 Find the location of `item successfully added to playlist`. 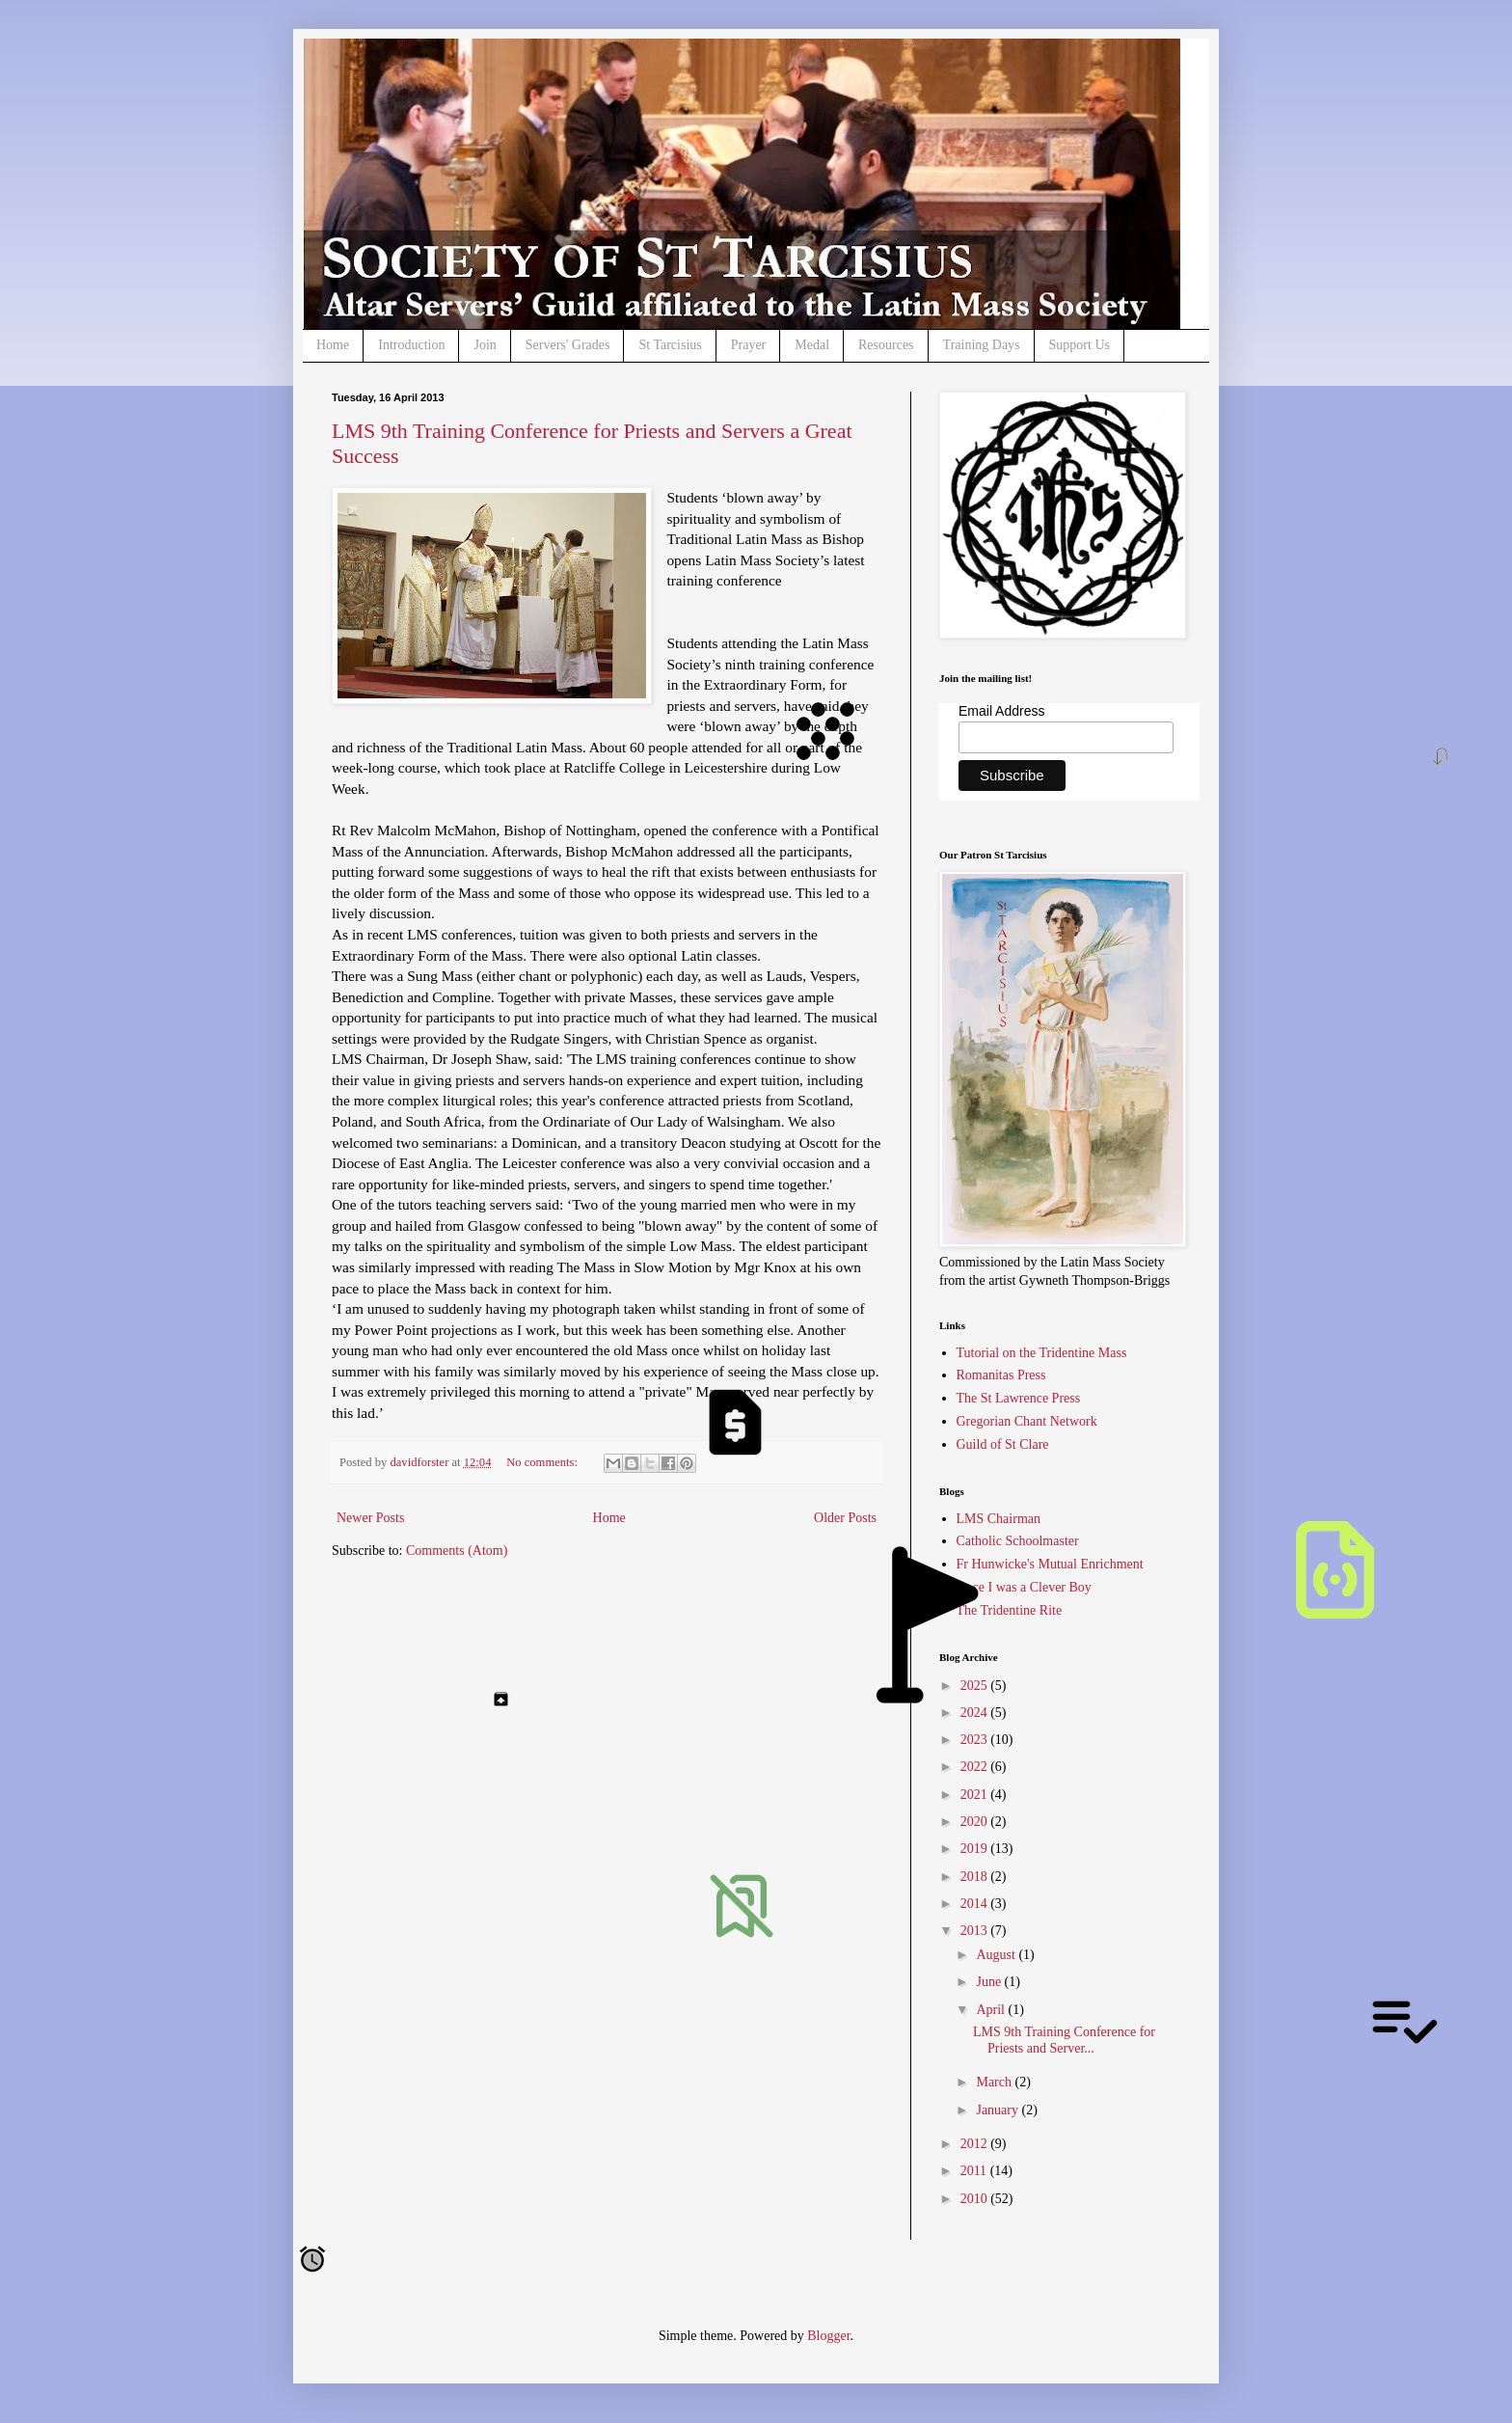

item successfully added to playlist is located at coordinates (1404, 2020).